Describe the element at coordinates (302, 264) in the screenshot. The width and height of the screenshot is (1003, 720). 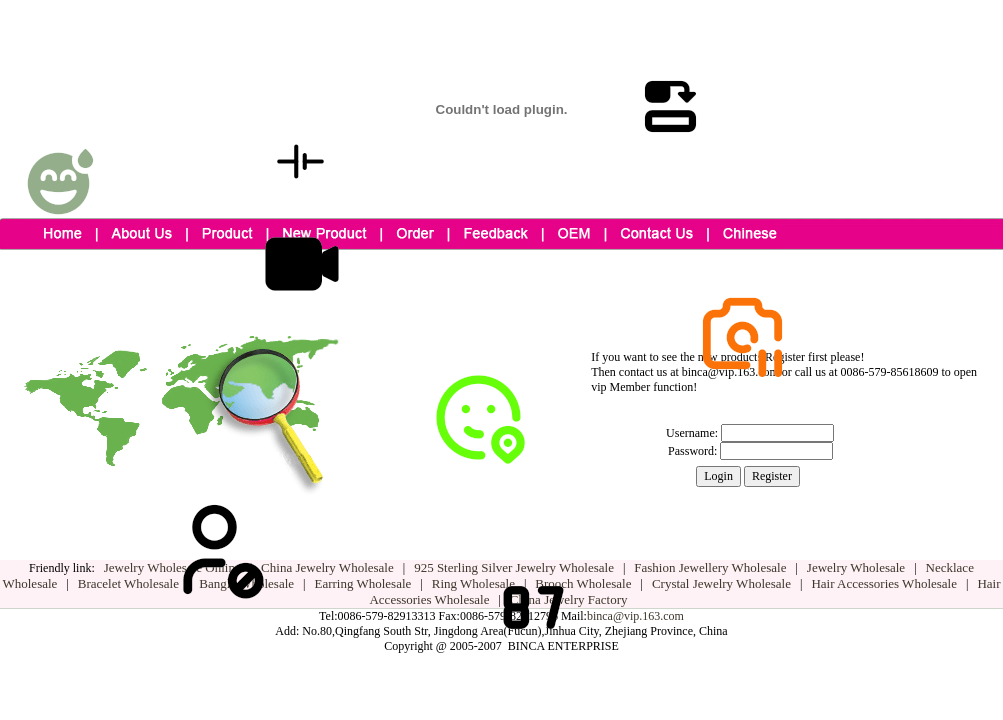
I see `start a video call` at that location.